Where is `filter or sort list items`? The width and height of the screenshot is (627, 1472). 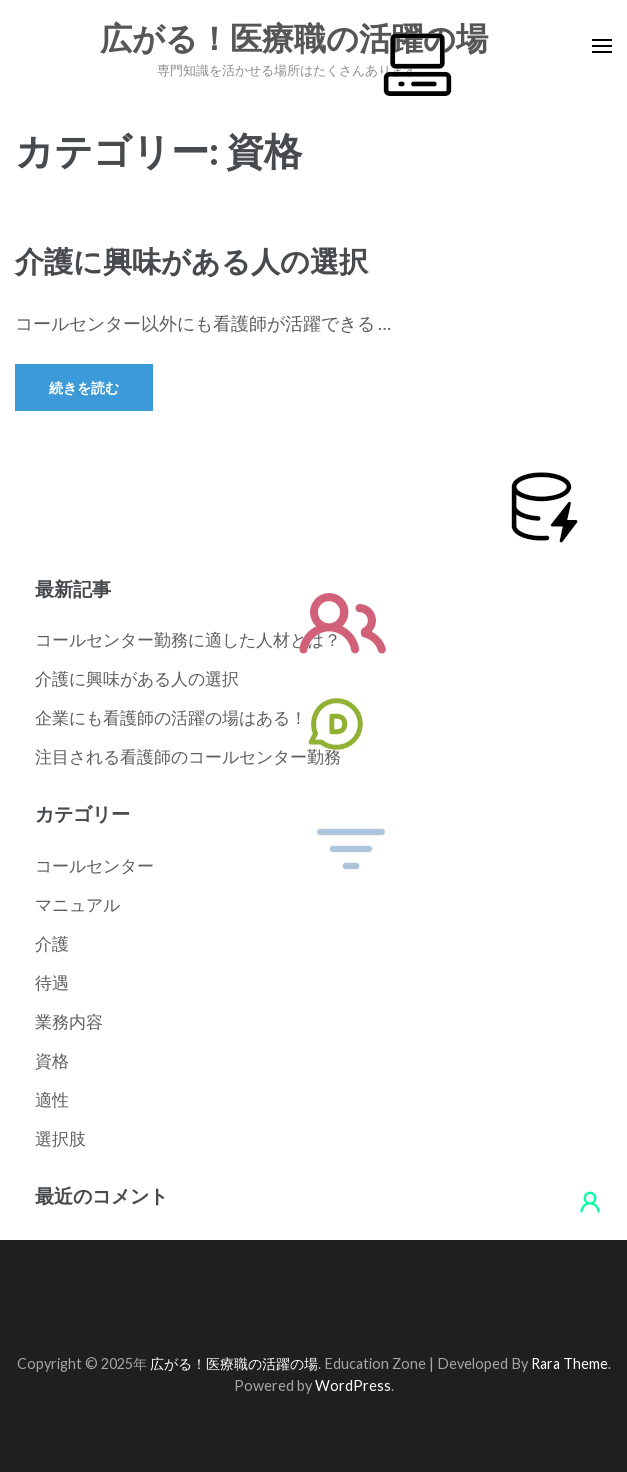 filter or sort list items is located at coordinates (351, 850).